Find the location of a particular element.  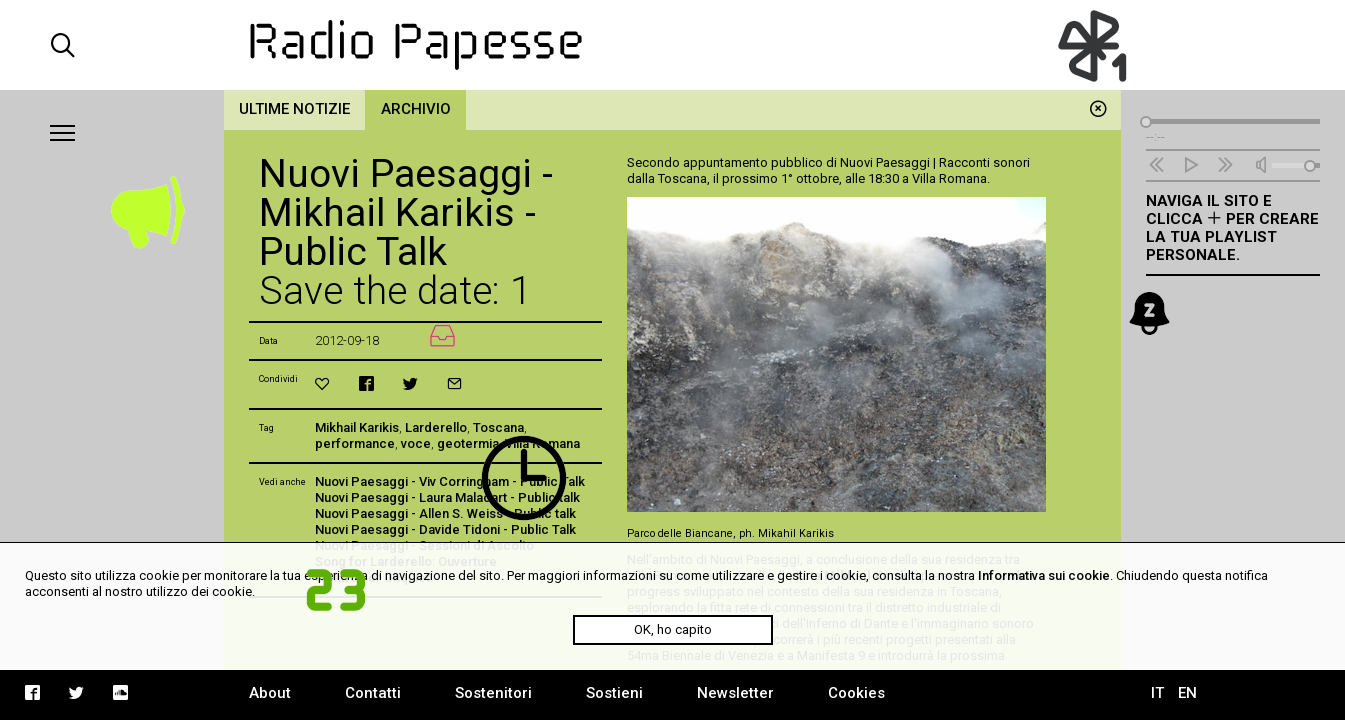

displays the number 23 as a badge or label is located at coordinates (336, 590).